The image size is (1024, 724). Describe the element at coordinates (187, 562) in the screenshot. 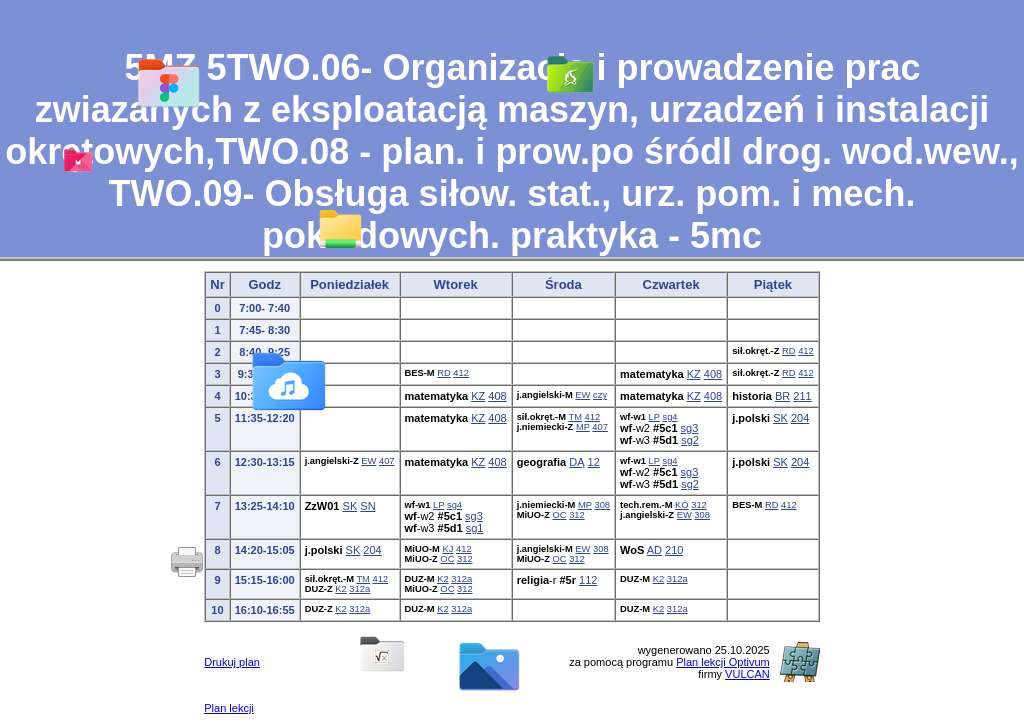

I see `print the current document` at that location.